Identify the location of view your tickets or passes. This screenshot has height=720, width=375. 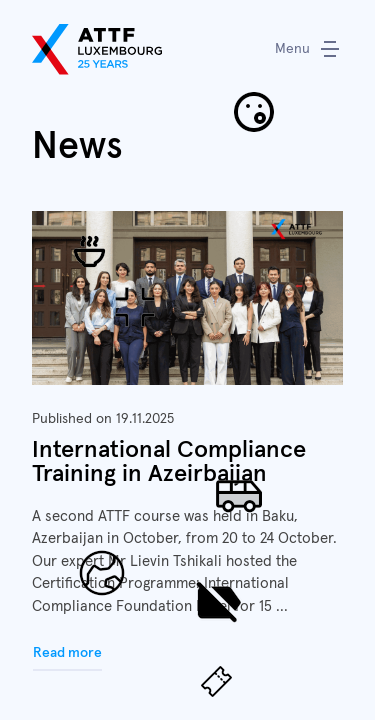
(216, 681).